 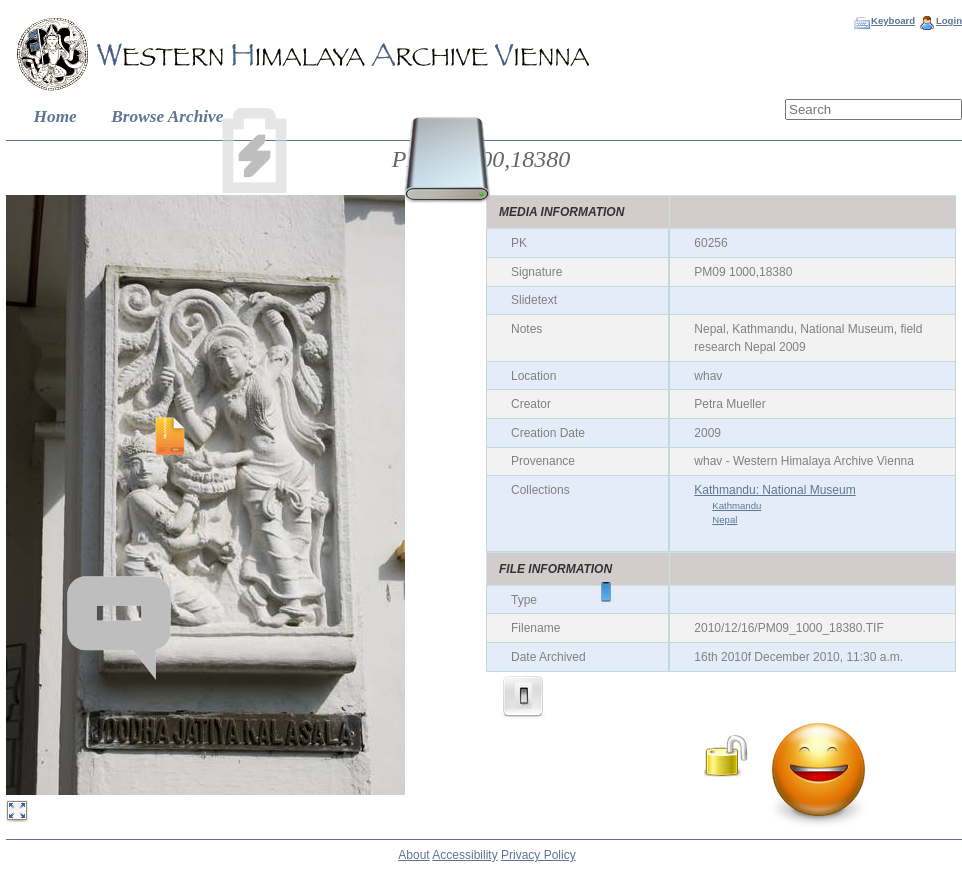 What do you see at coordinates (606, 592) in the screenshot?
I see `iPhone 12 mini device icon` at bounding box center [606, 592].